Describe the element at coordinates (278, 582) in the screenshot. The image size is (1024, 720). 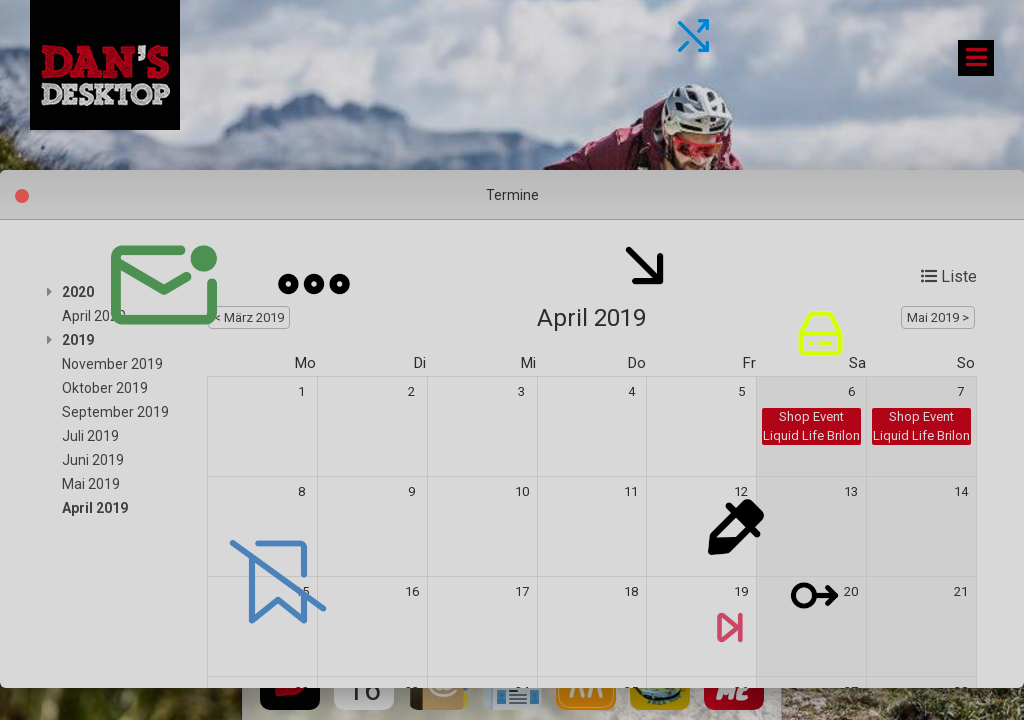
I see `remove bookmark from saved items` at that location.